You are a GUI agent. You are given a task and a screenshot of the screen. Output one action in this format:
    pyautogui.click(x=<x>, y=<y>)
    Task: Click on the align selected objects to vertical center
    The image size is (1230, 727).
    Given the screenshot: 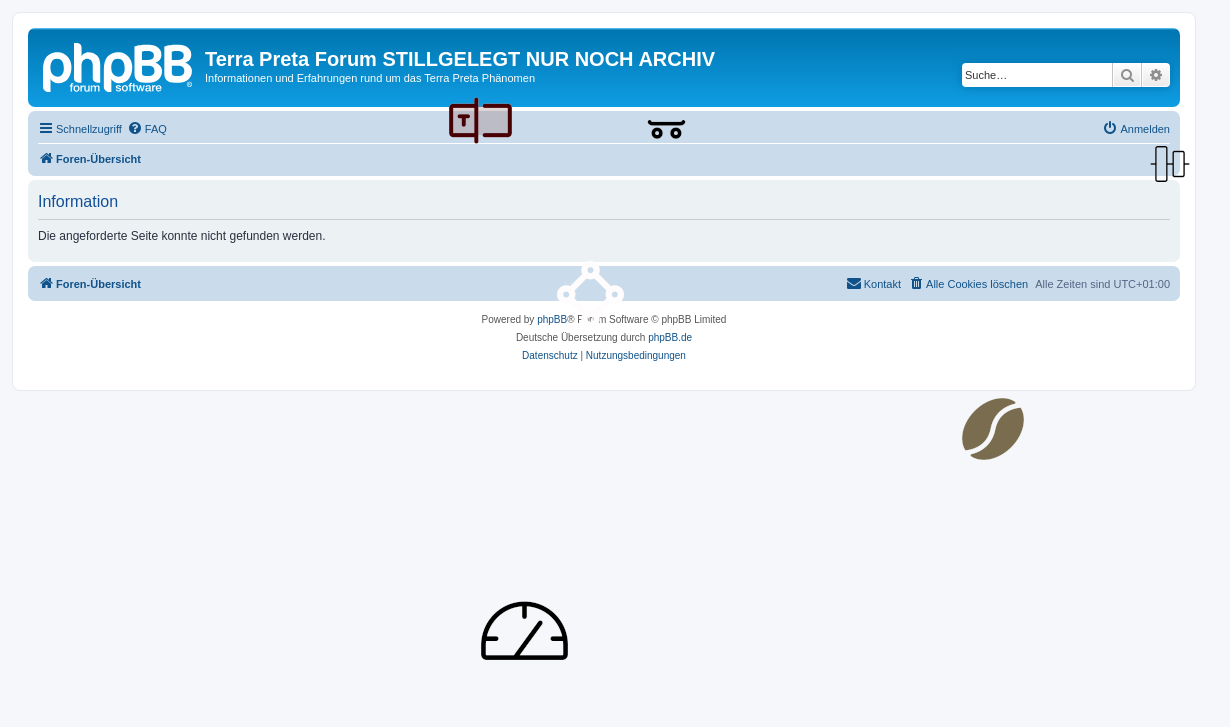 What is the action you would take?
    pyautogui.click(x=1170, y=164)
    